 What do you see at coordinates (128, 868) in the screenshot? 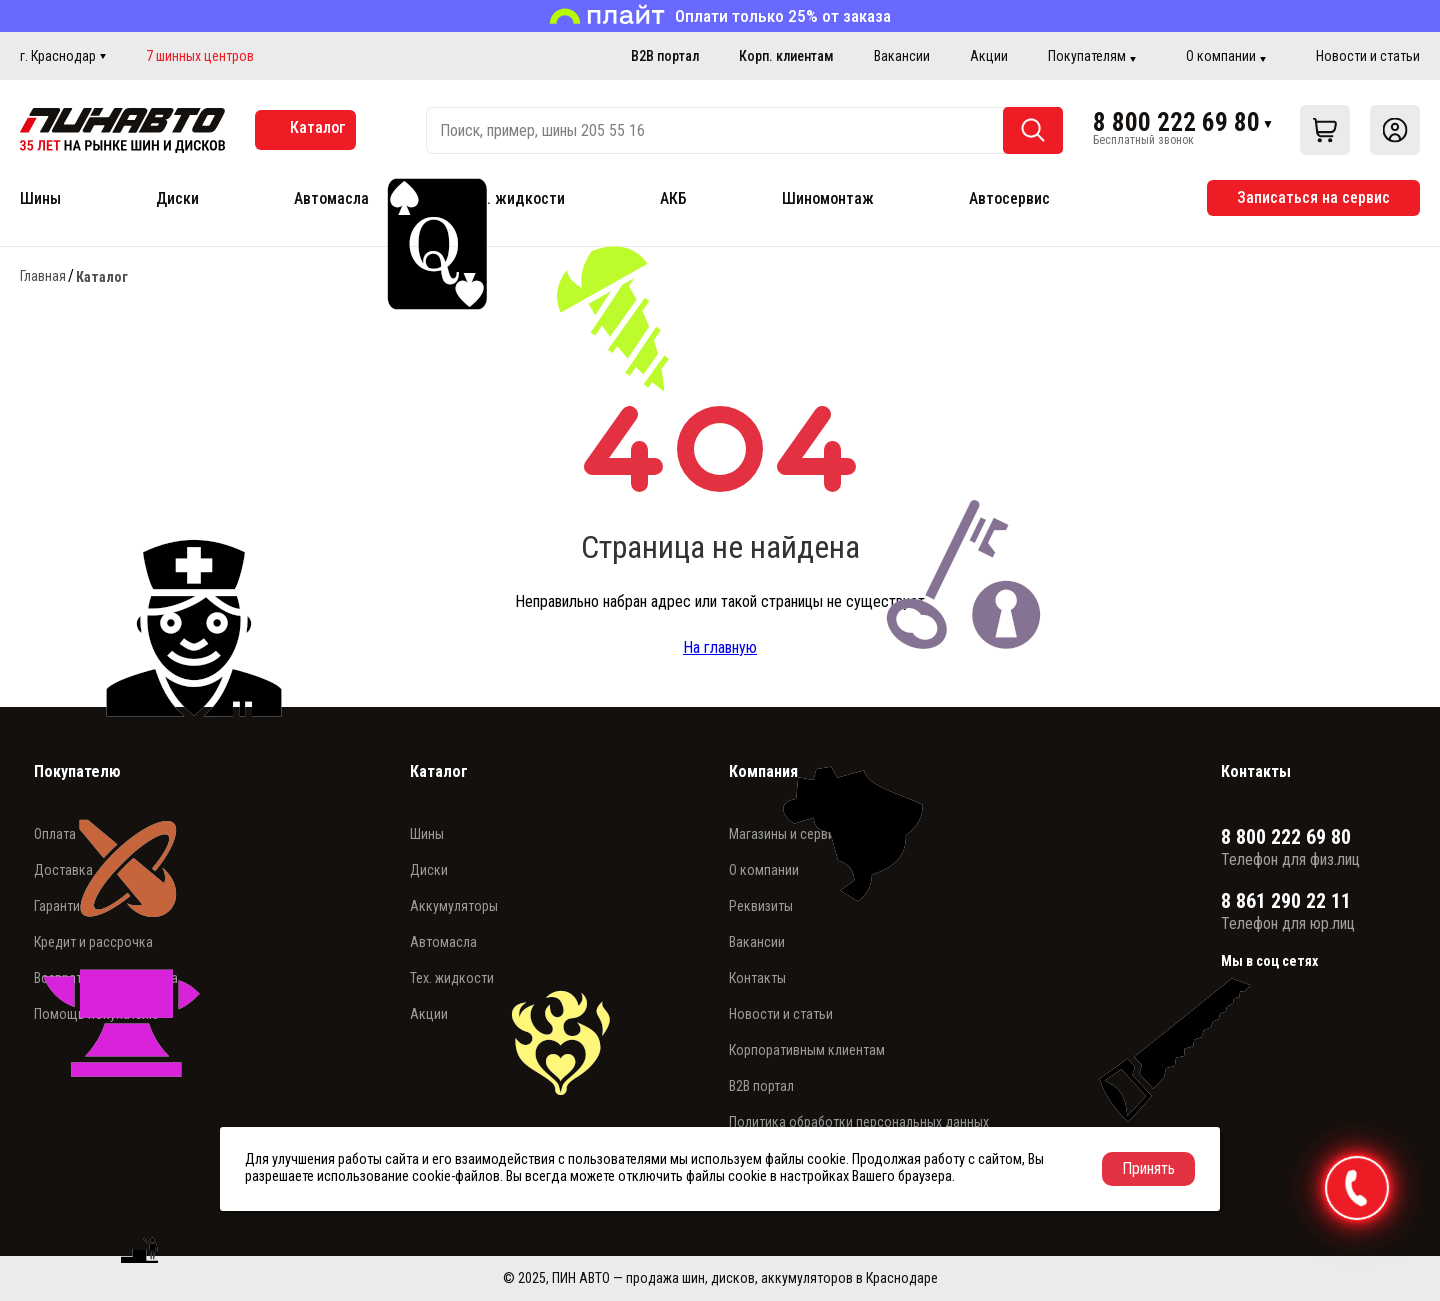
I see `activate hyperspeed or boost ability` at bounding box center [128, 868].